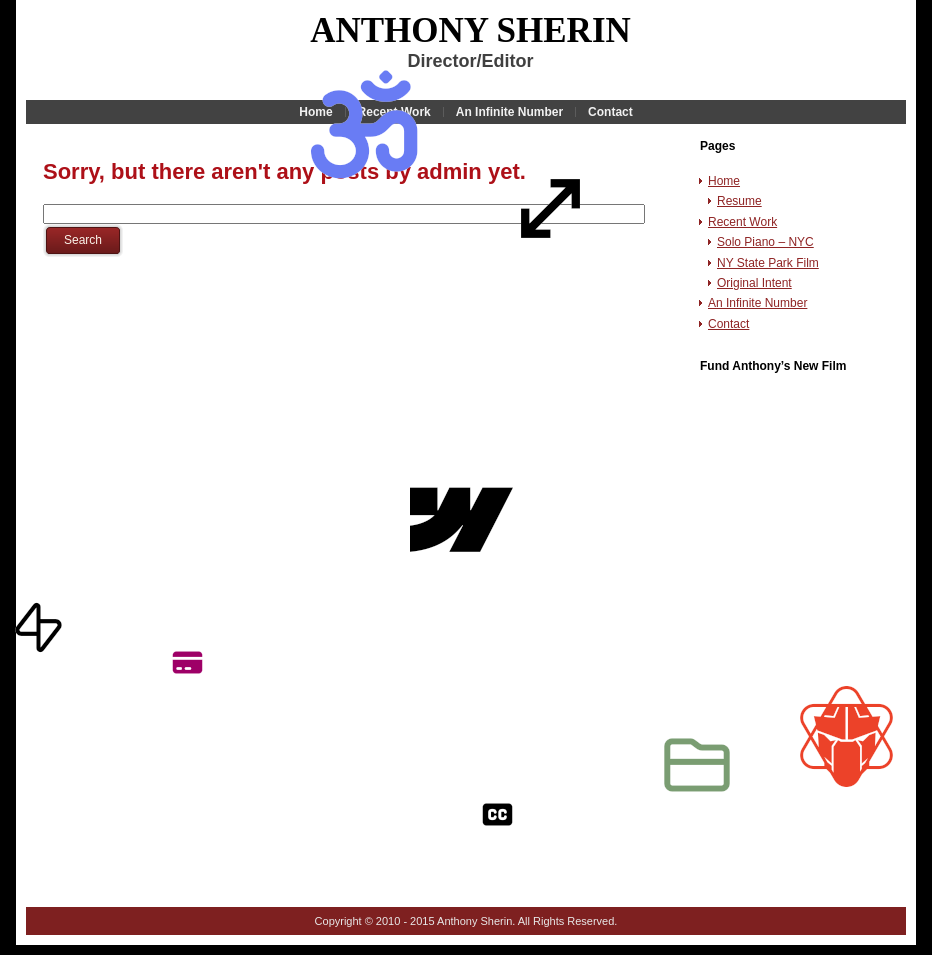  Describe the element at coordinates (187, 662) in the screenshot. I see `manage your payment methods` at that location.